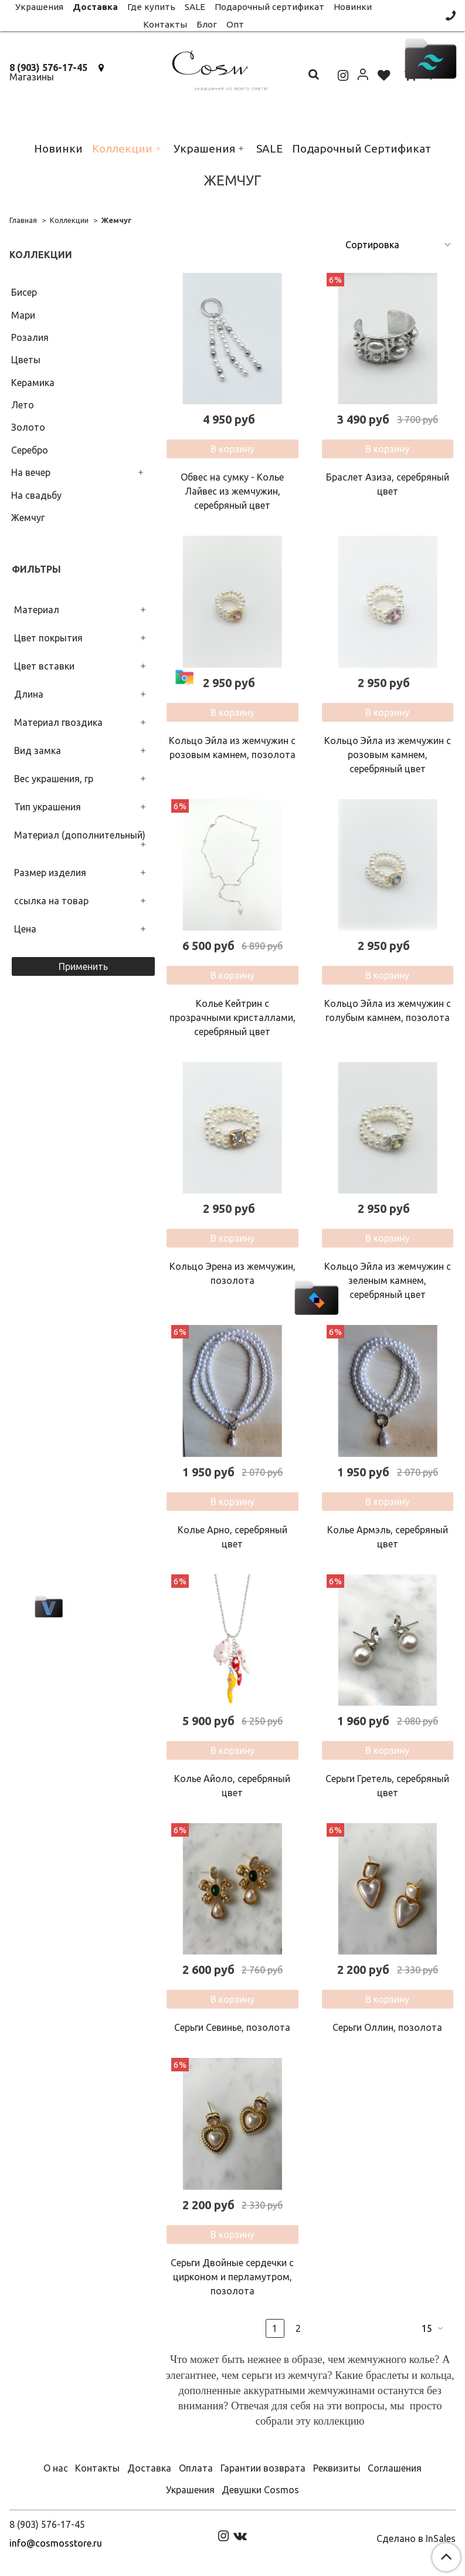 The width and height of the screenshot is (465, 2576). What do you see at coordinates (49, 1607) in the screenshot?
I see `open folder containing files starting with "V"` at bounding box center [49, 1607].